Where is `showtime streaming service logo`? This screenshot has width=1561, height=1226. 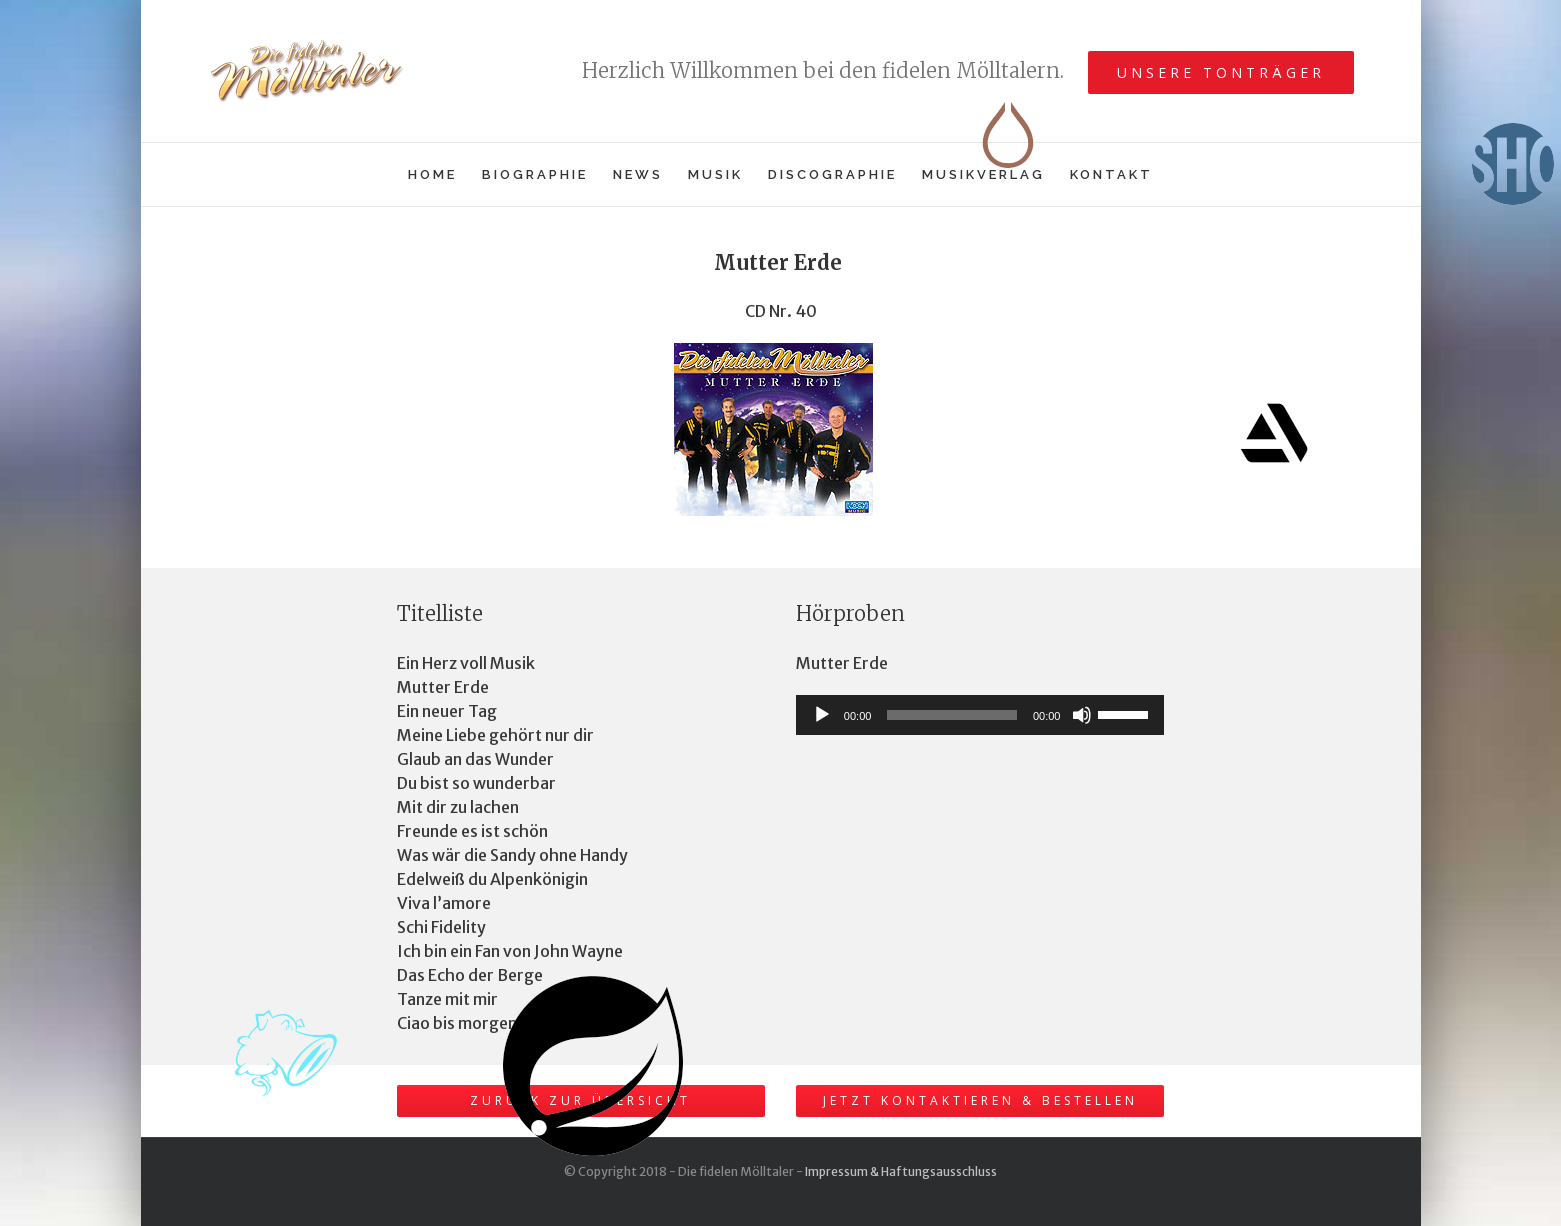
showtime streaming service logo is located at coordinates (1513, 164).